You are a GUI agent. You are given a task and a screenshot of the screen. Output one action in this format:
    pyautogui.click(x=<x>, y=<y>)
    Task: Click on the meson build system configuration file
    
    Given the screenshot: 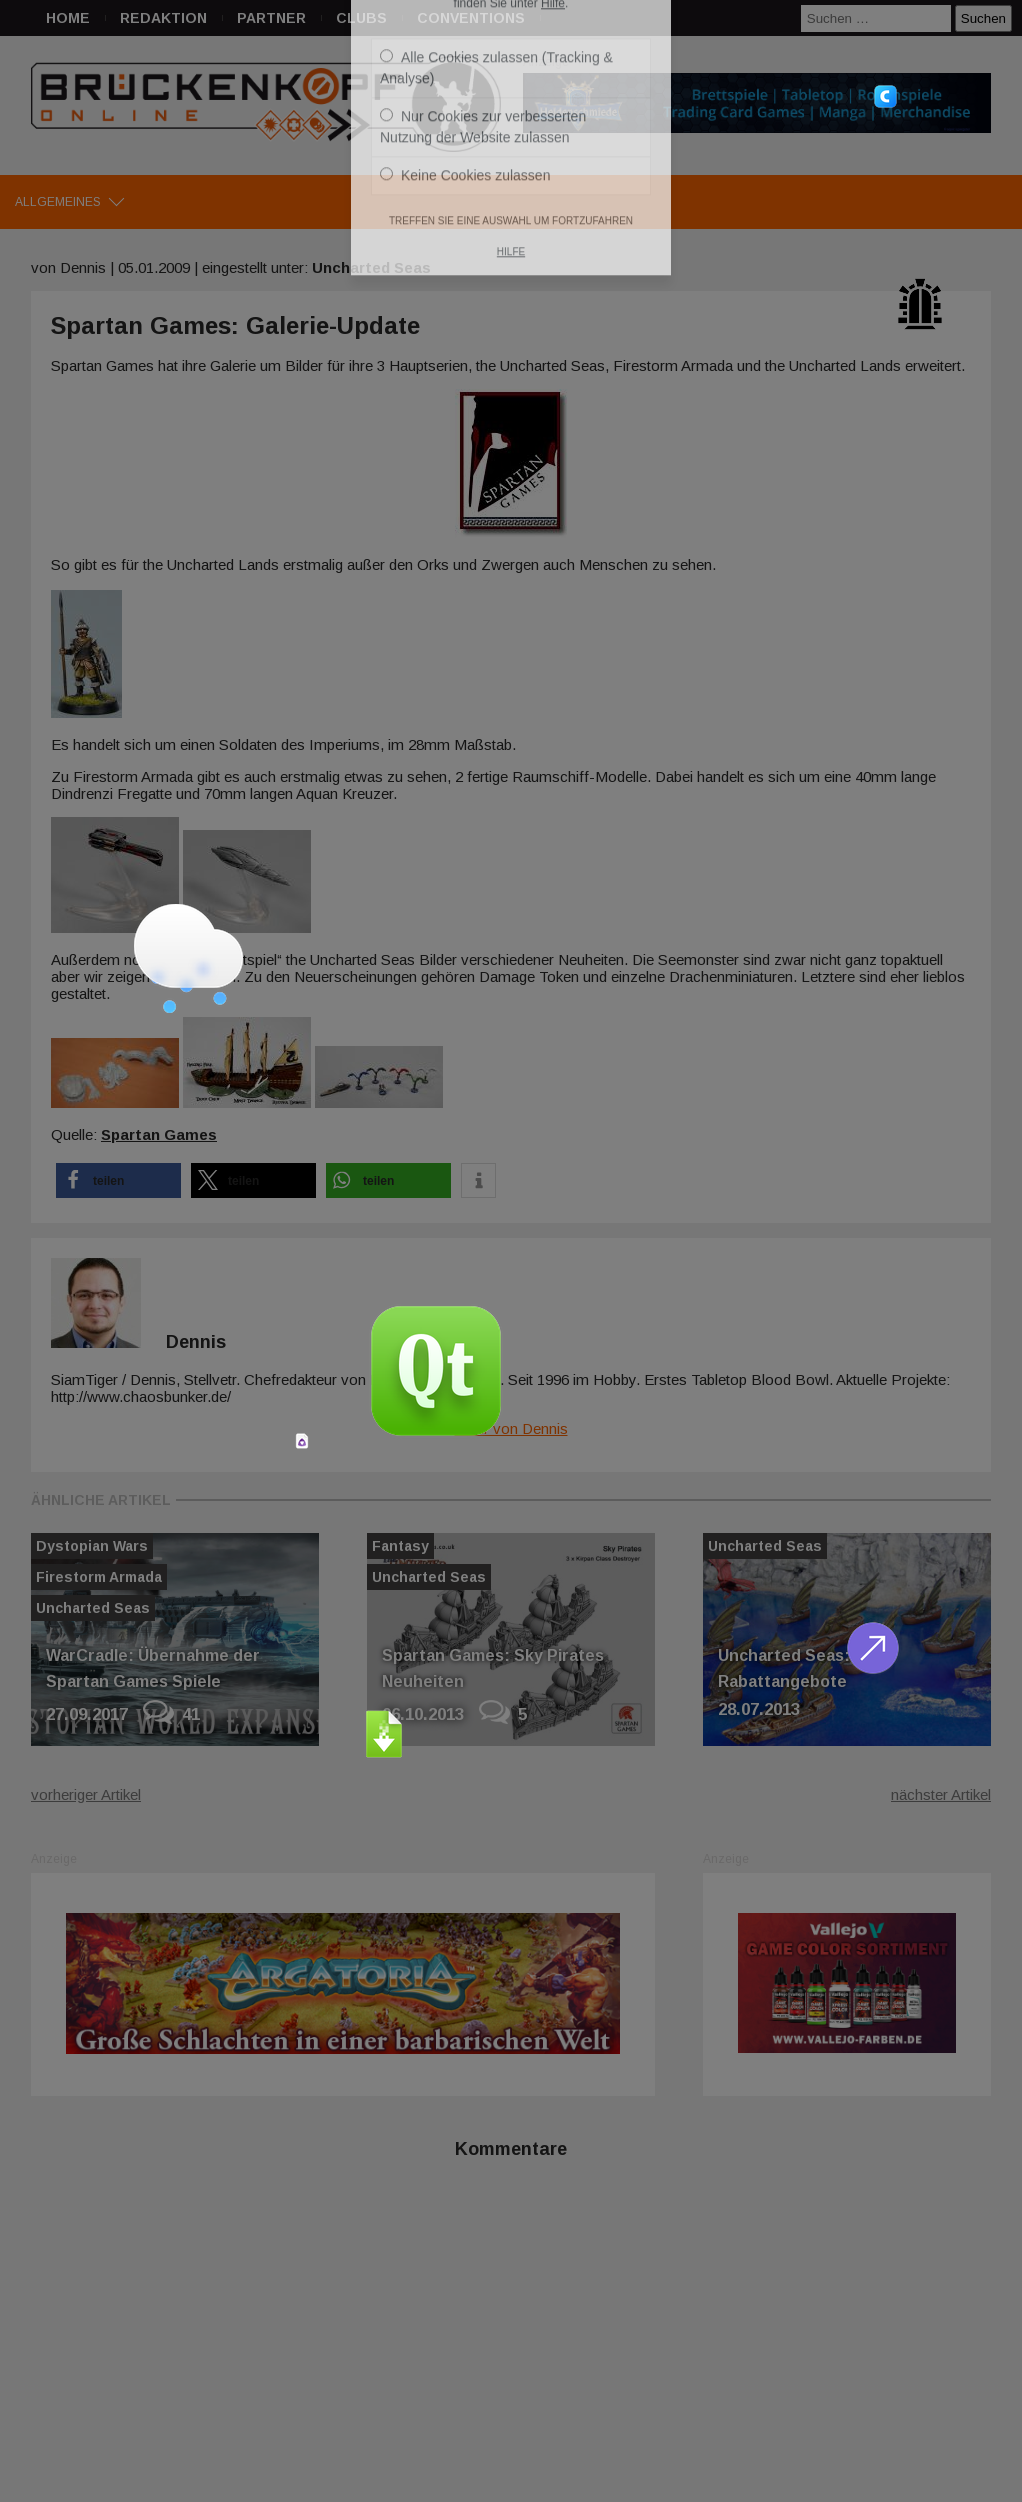 What is the action you would take?
    pyautogui.click(x=302, y=1441)
    